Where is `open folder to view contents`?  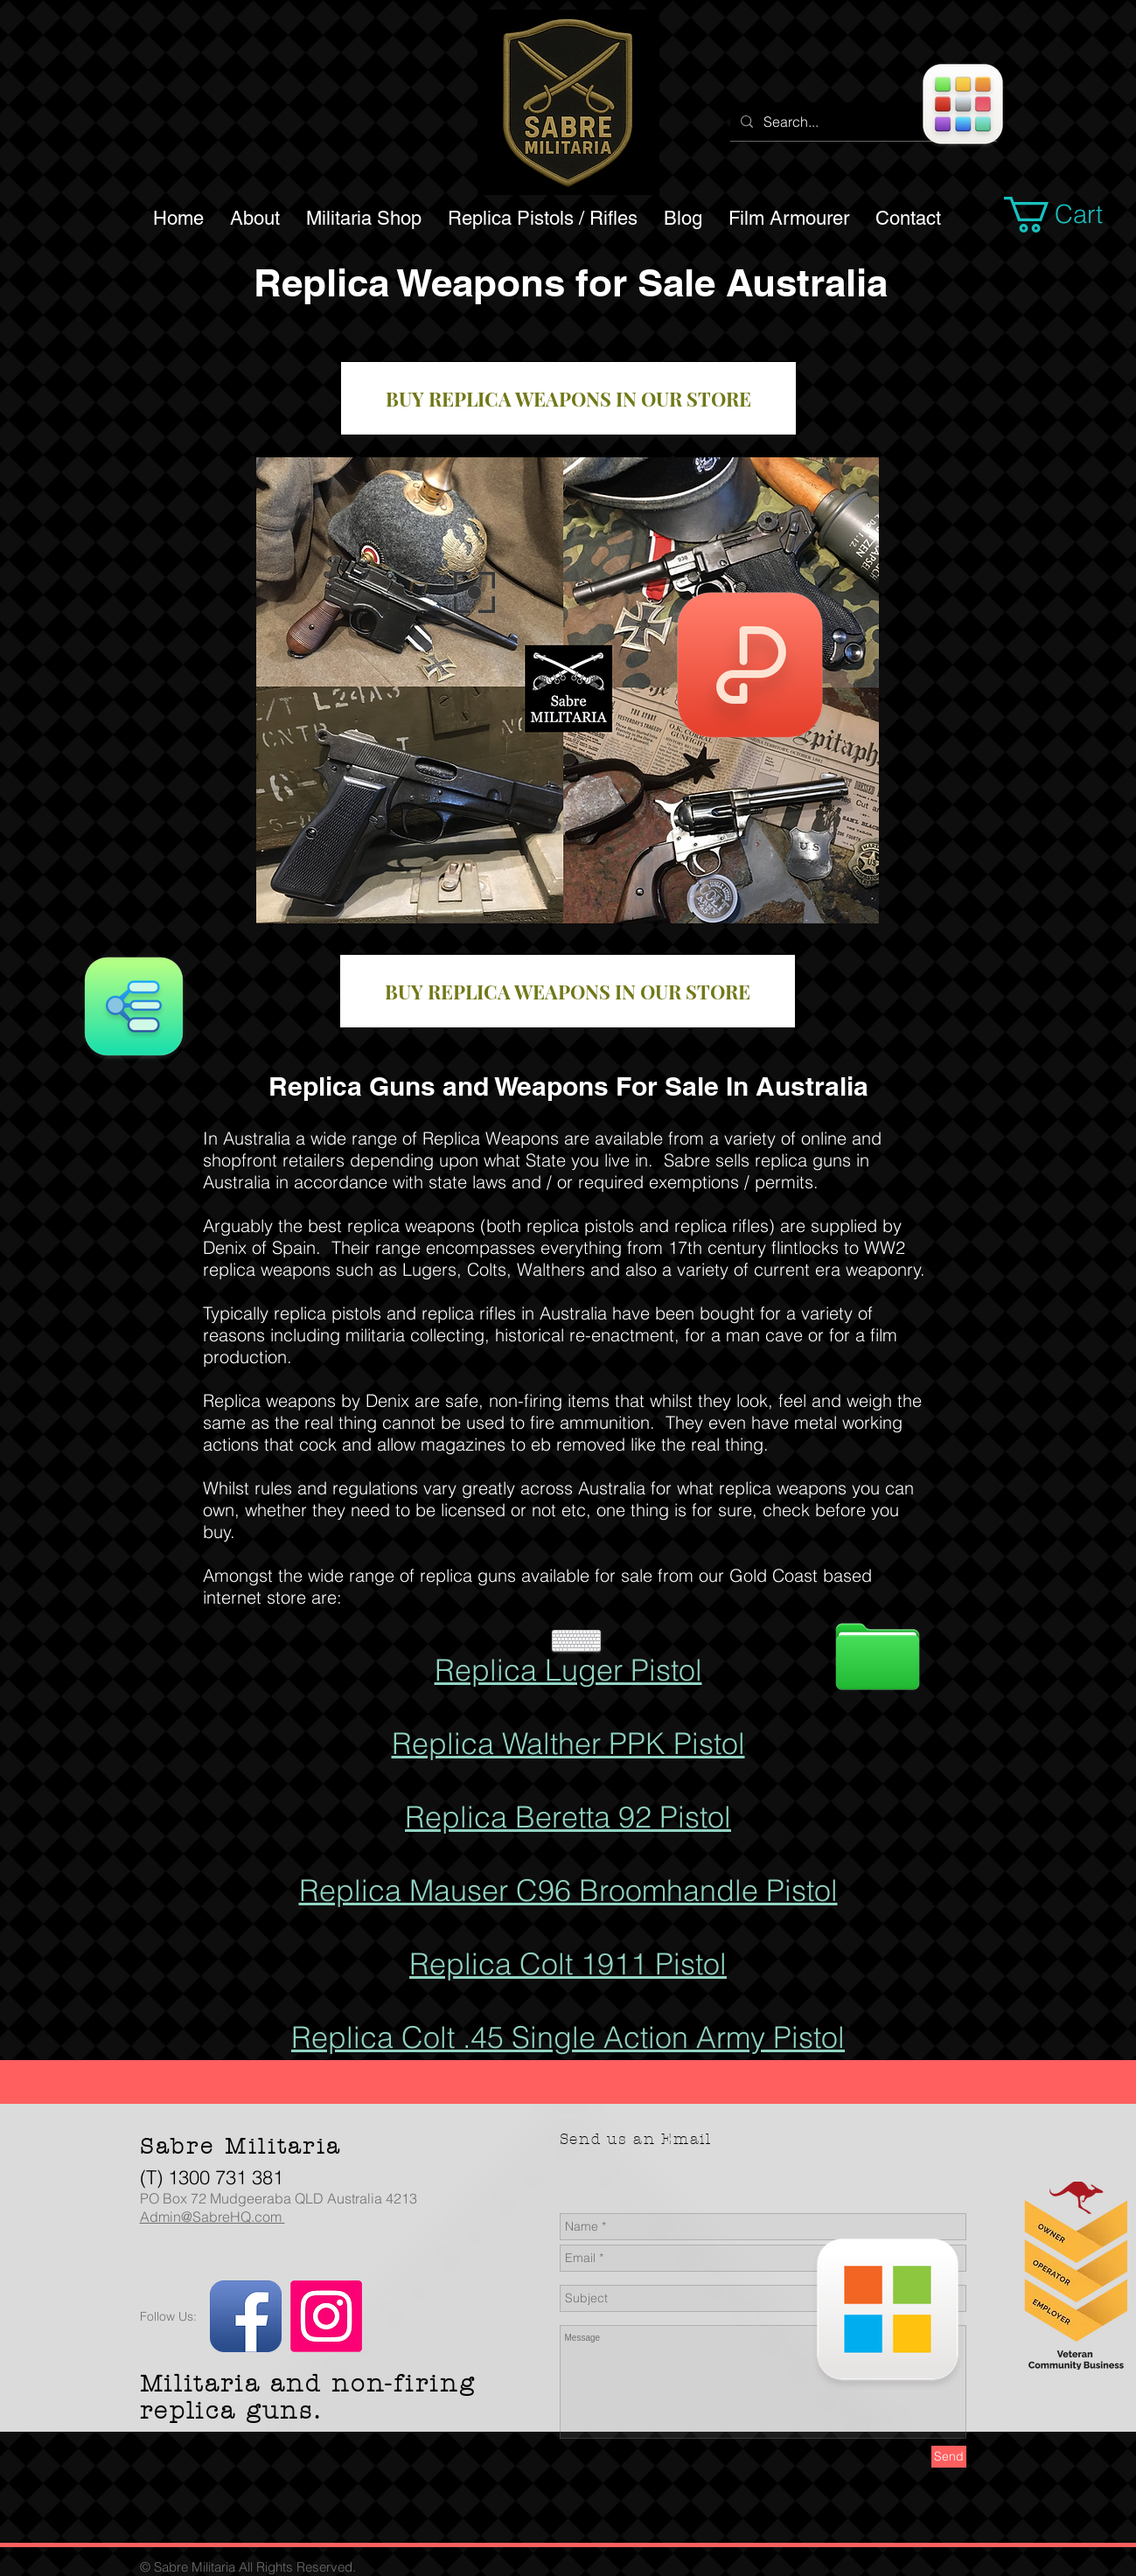 open folder to view contents is located at coordinates (877, 1656).